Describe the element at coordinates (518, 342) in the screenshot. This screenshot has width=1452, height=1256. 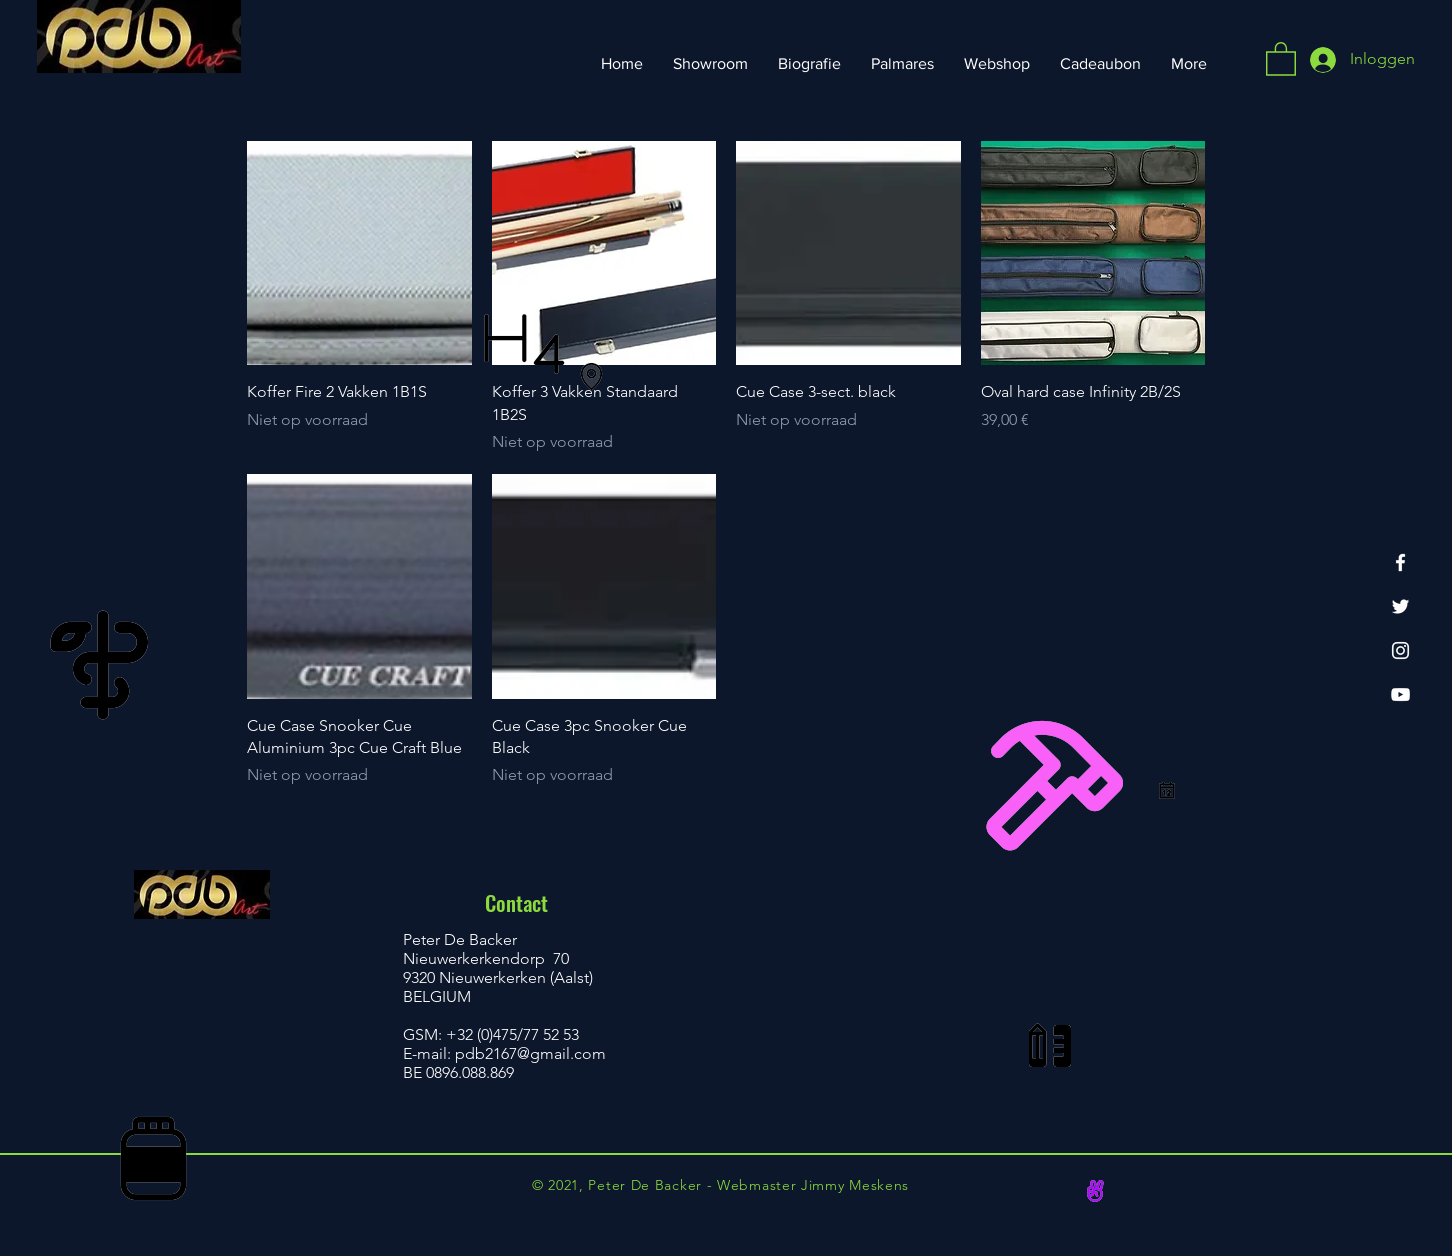
I see `format text as heading level 4` at that location.